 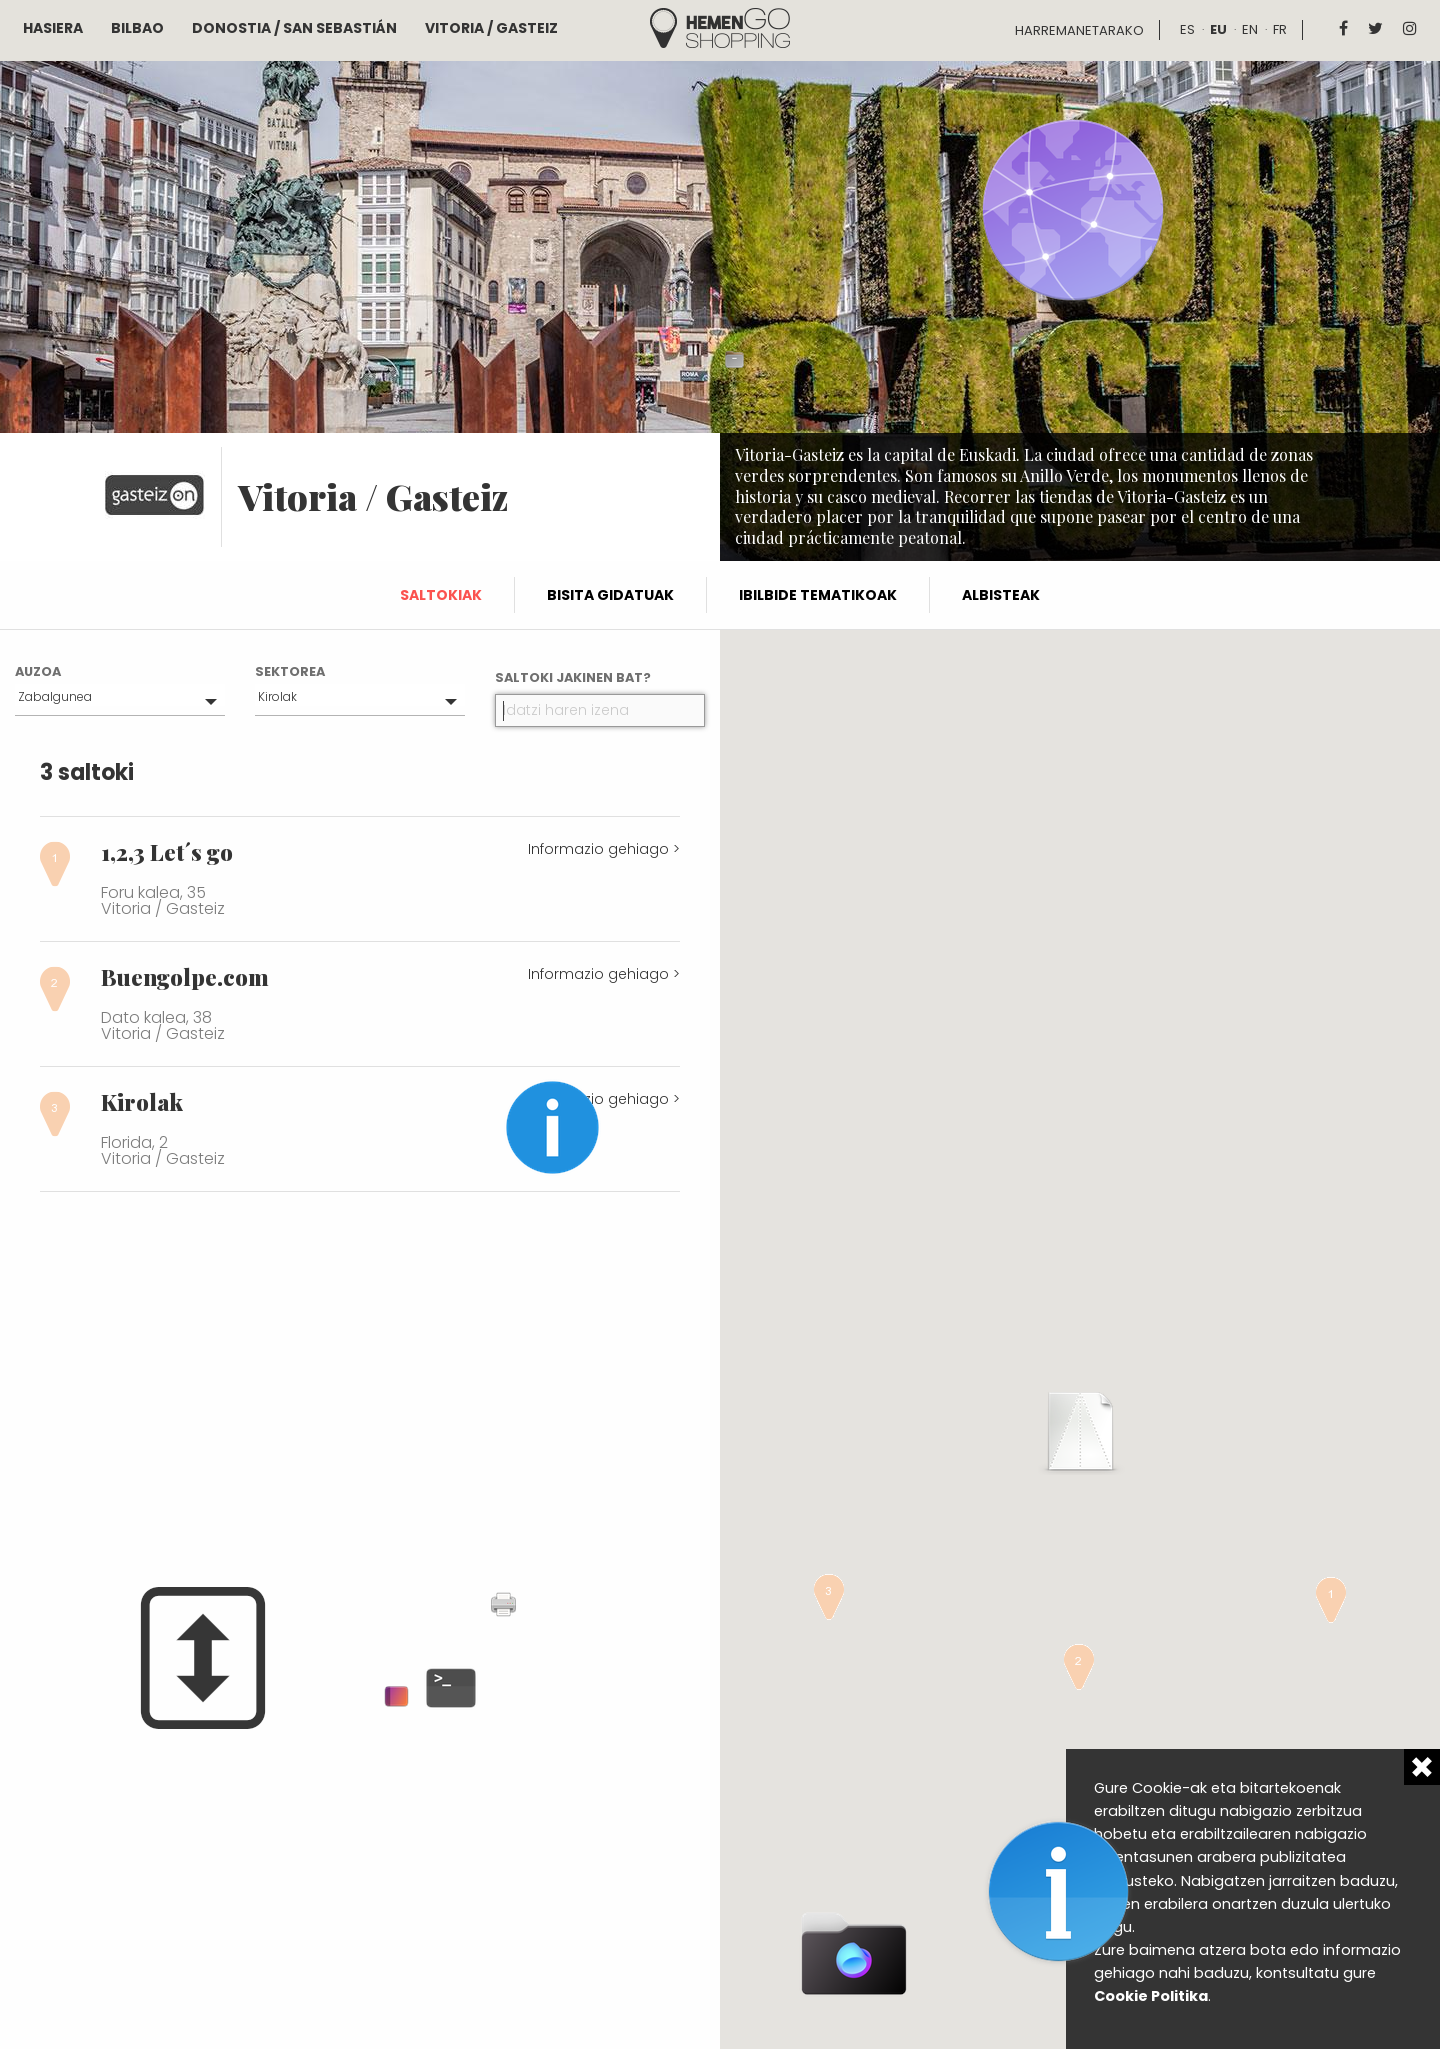 What do you see at coordinates (552, 1127) in the screenshot?
I see `view more information about this item` at bounding box center [552, 1127].